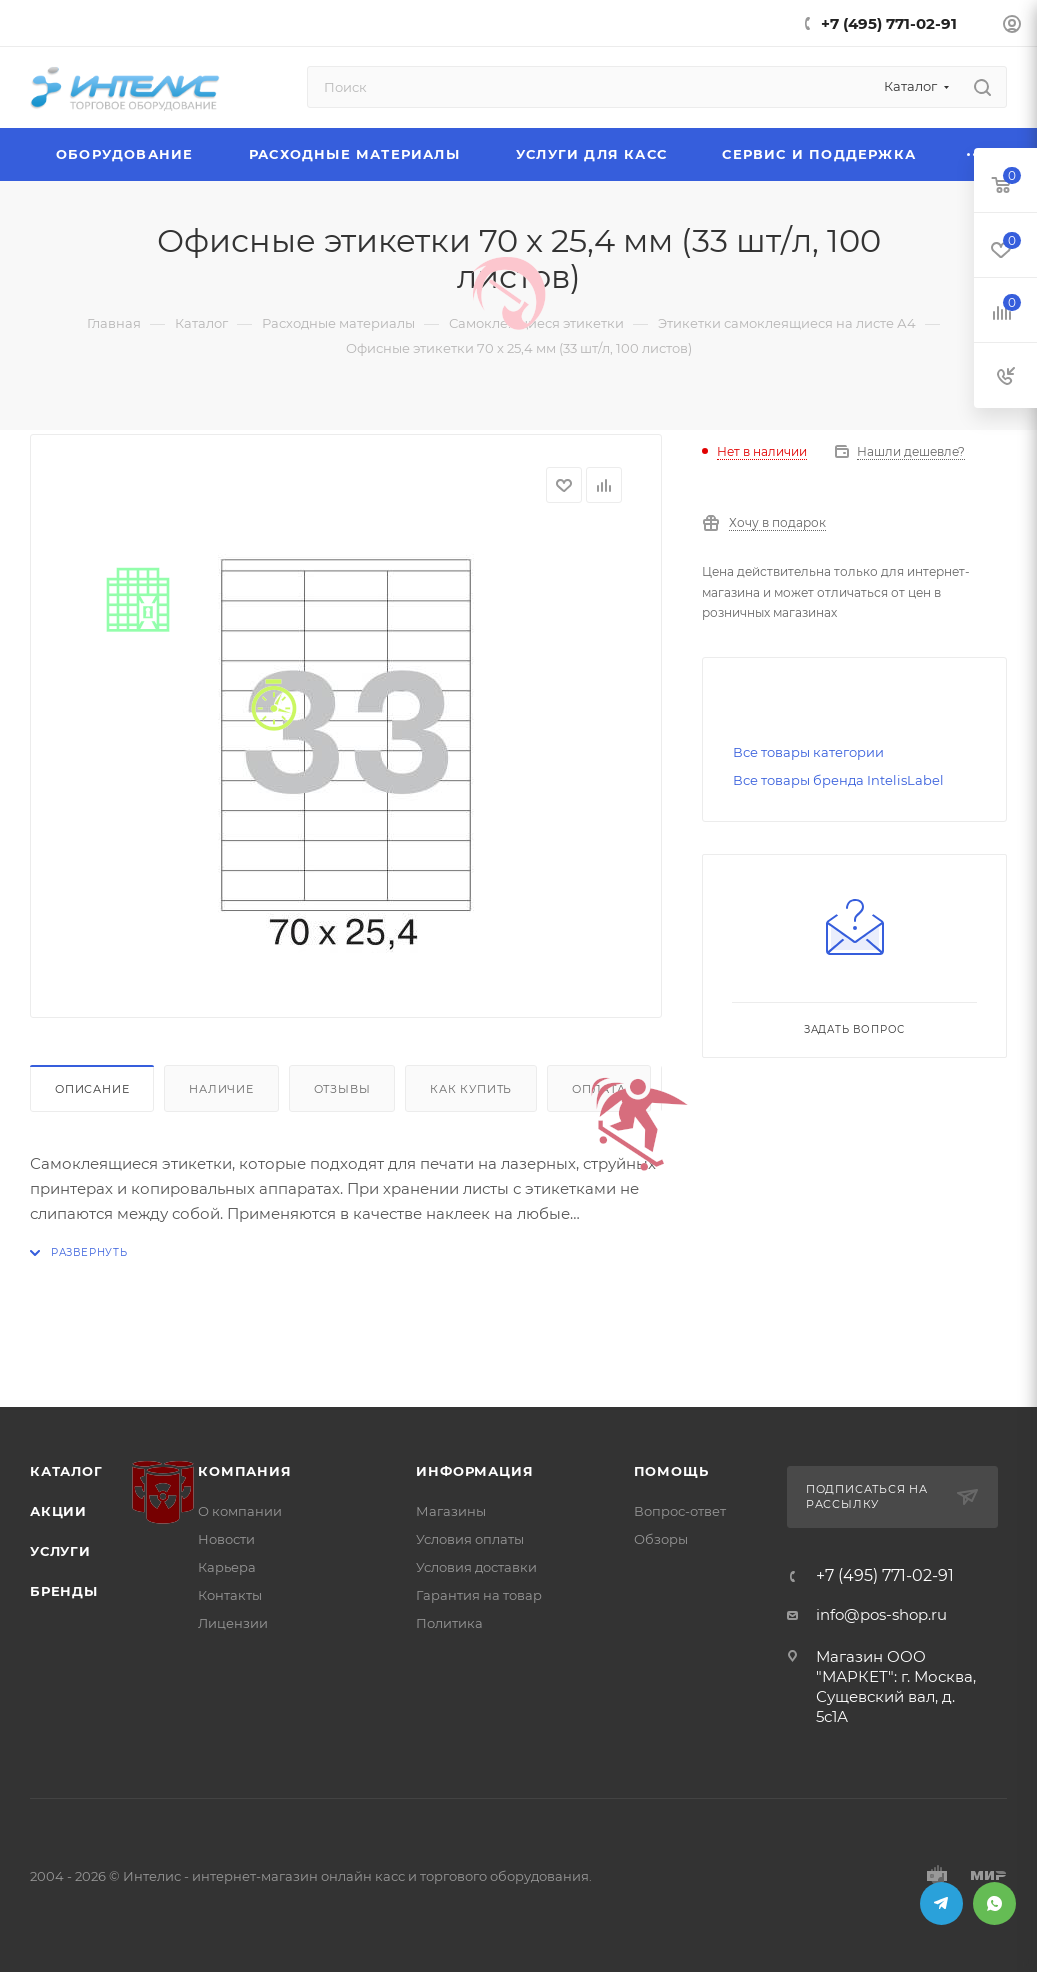  Describe the element at coordinates (138, 596) in the screenshot. I see `indicates a trapped or captured state` at that location.